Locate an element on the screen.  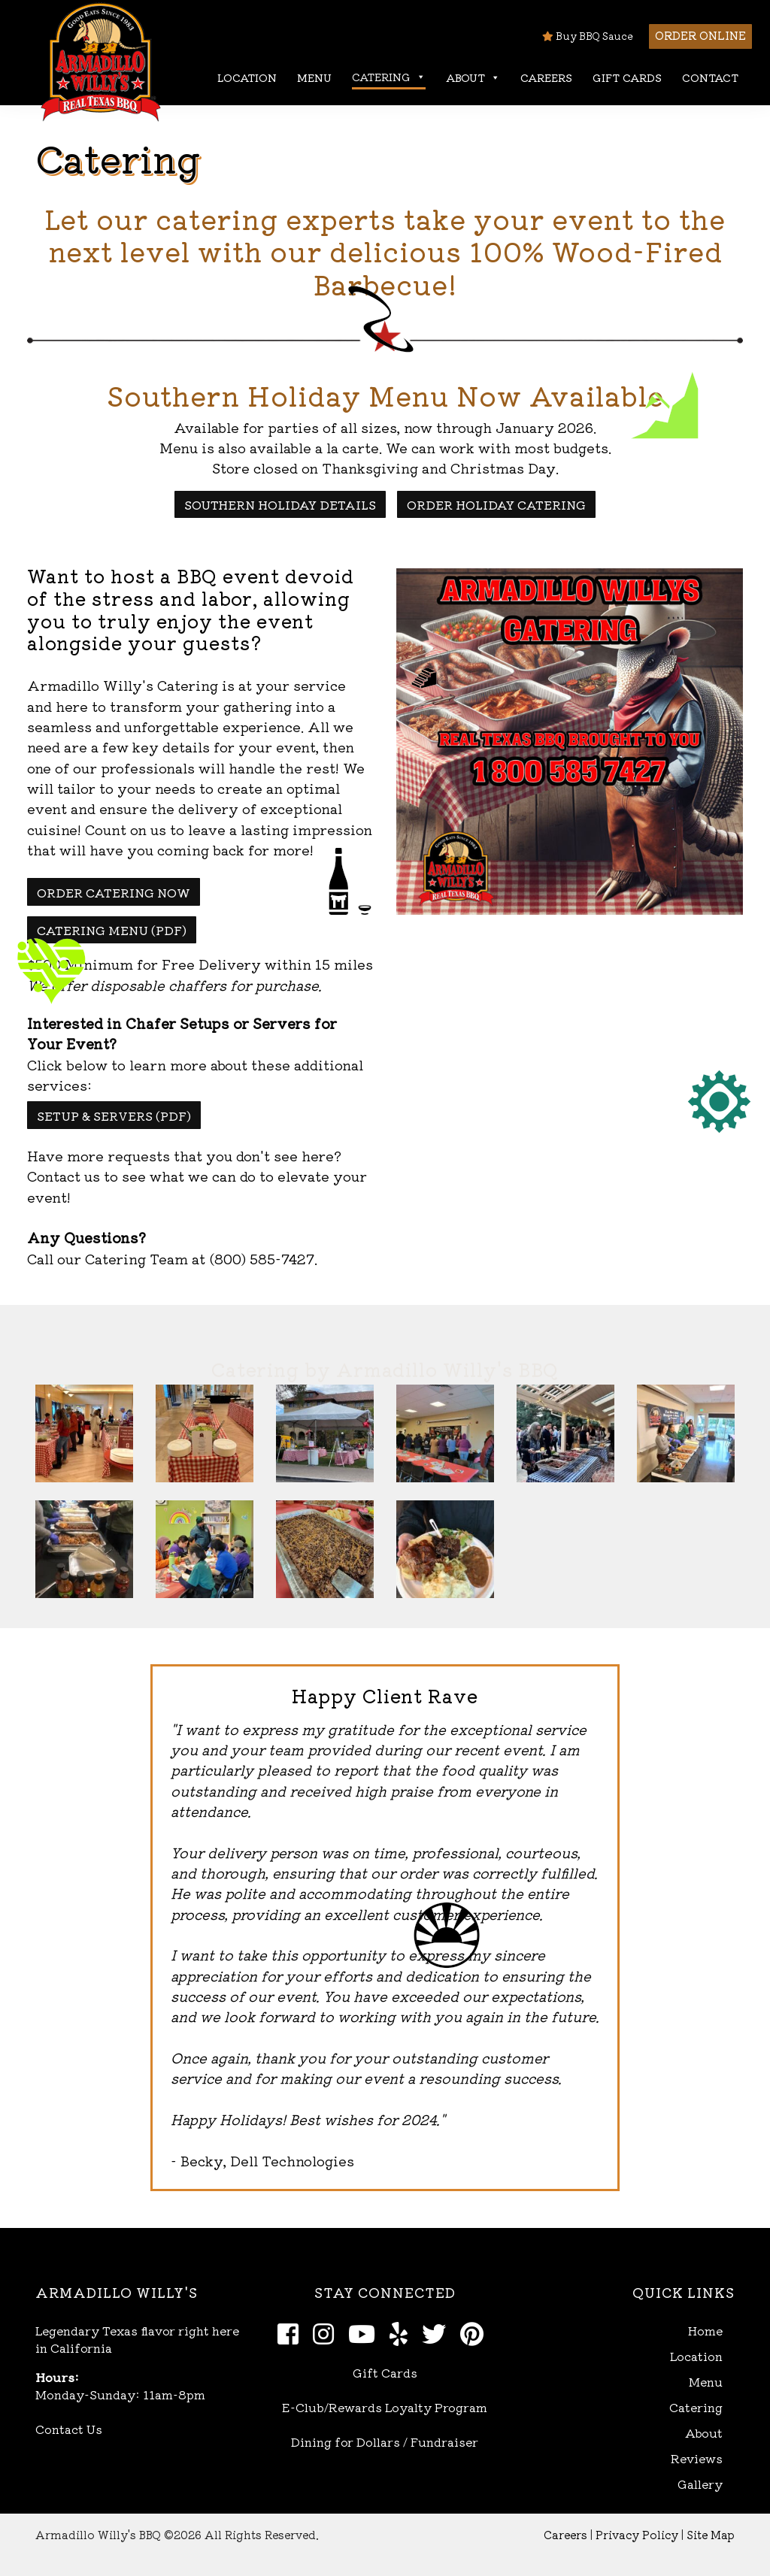
indicates progress toward a goal or milestone is located at coordinates (663, 404).